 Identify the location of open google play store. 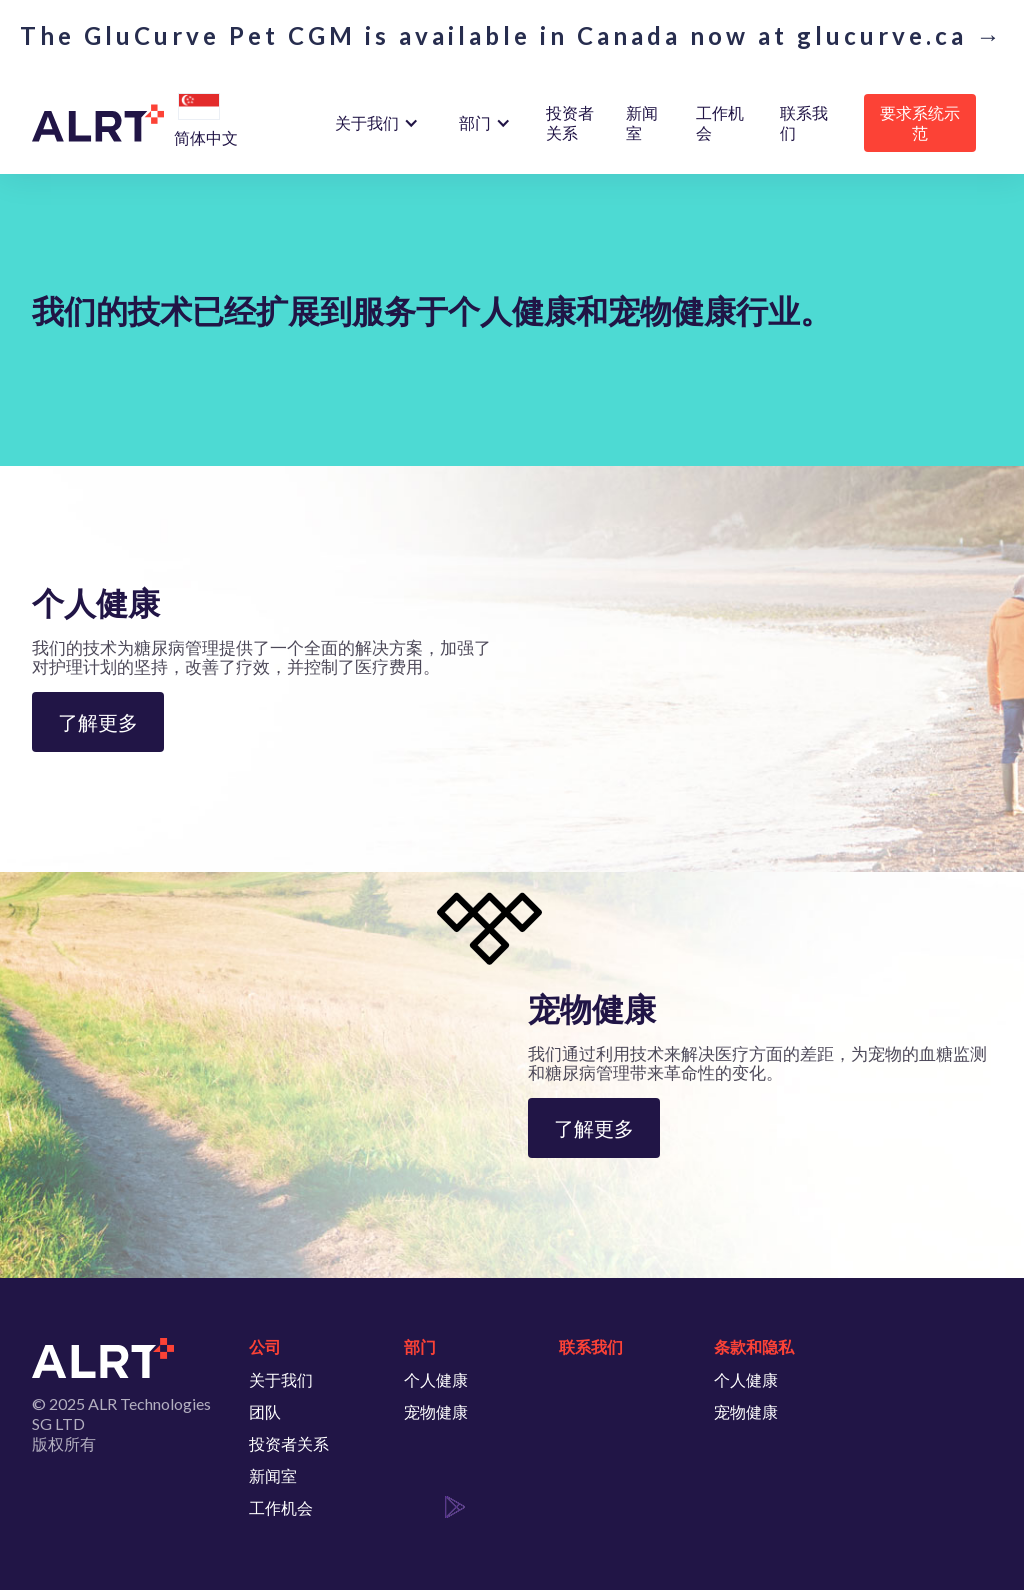
(453, 1507).